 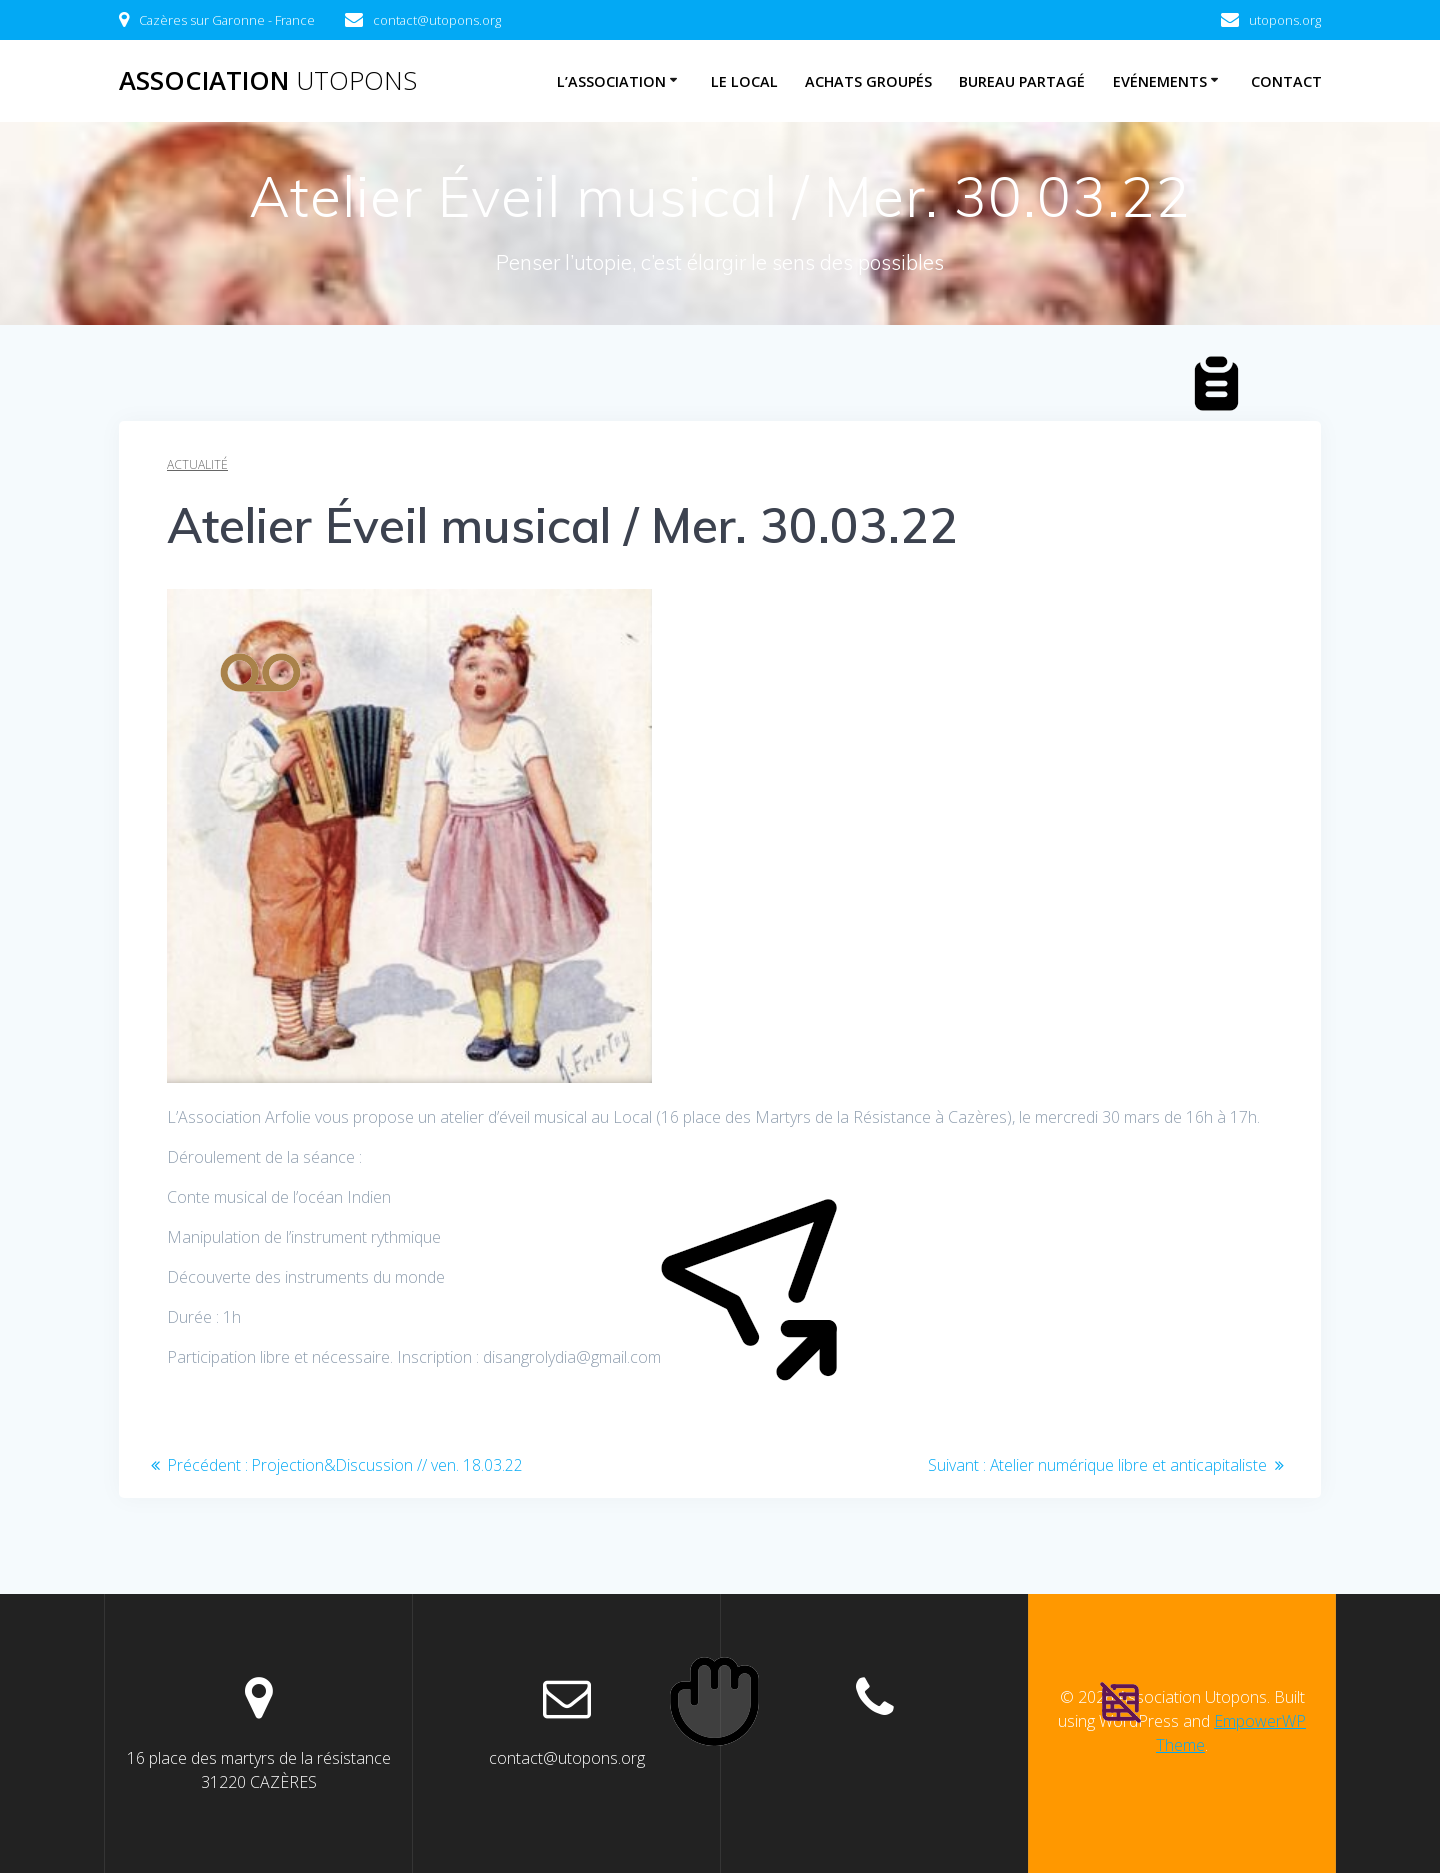 I want to click on view clipboard contents, so click(x=1216, y=383).